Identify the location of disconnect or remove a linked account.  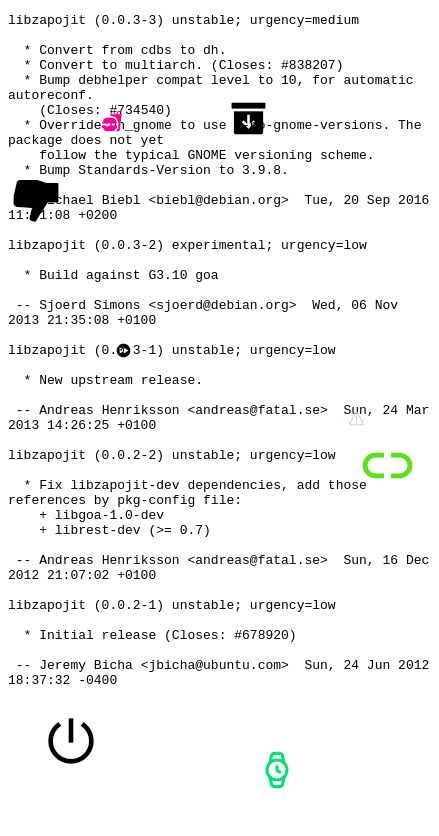
(387, 465).